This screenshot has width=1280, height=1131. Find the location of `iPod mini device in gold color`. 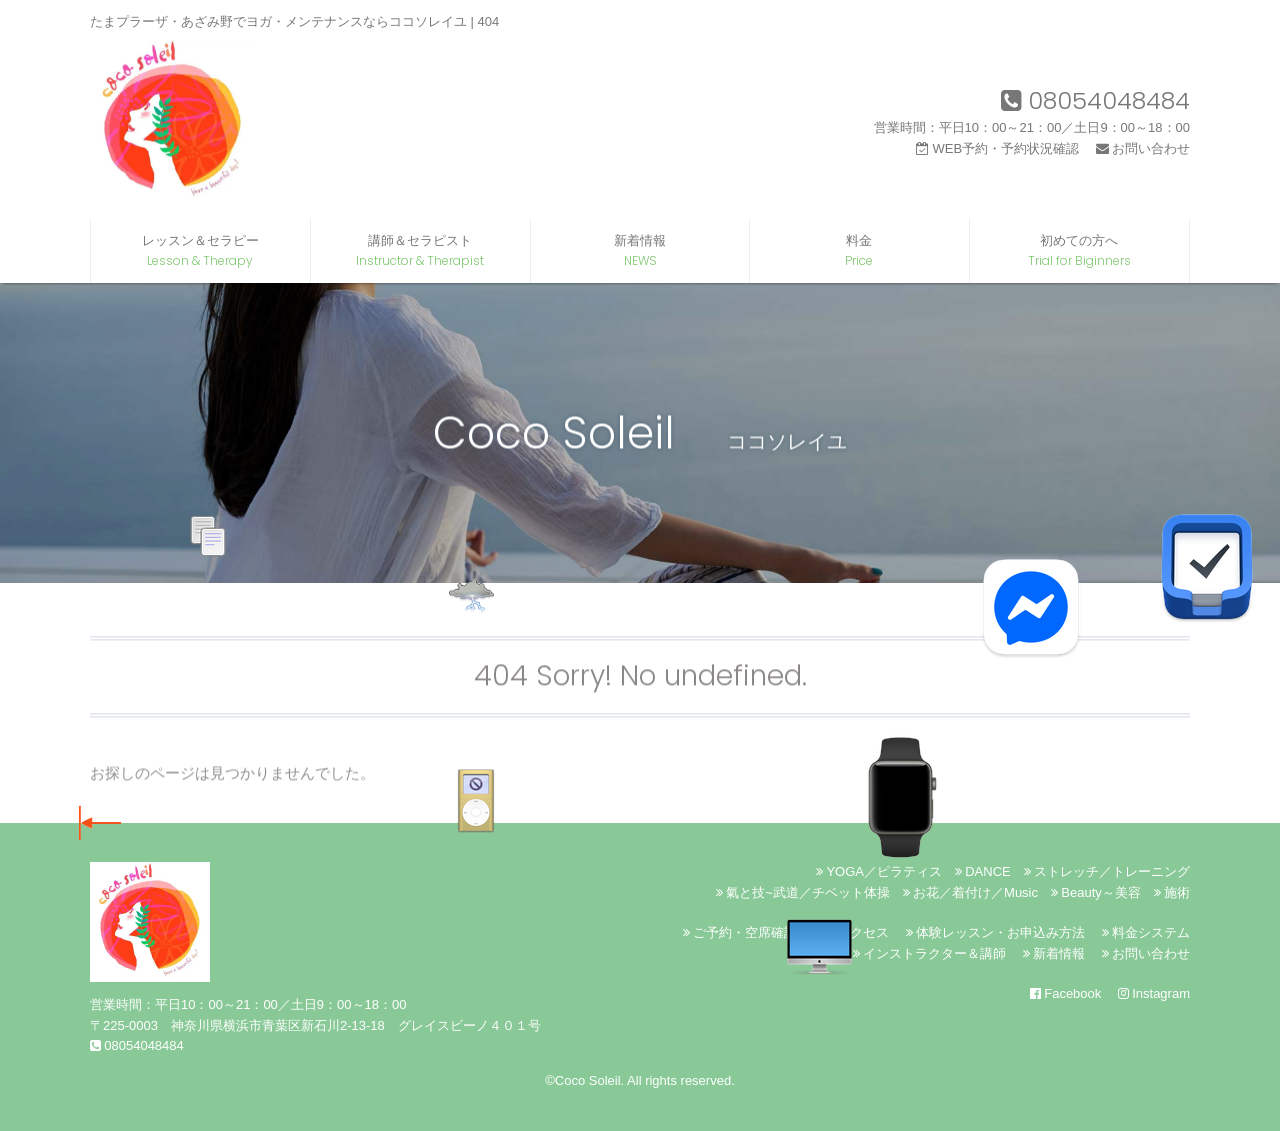

iPod mini device in gold color is located at coordinates (476, 801).